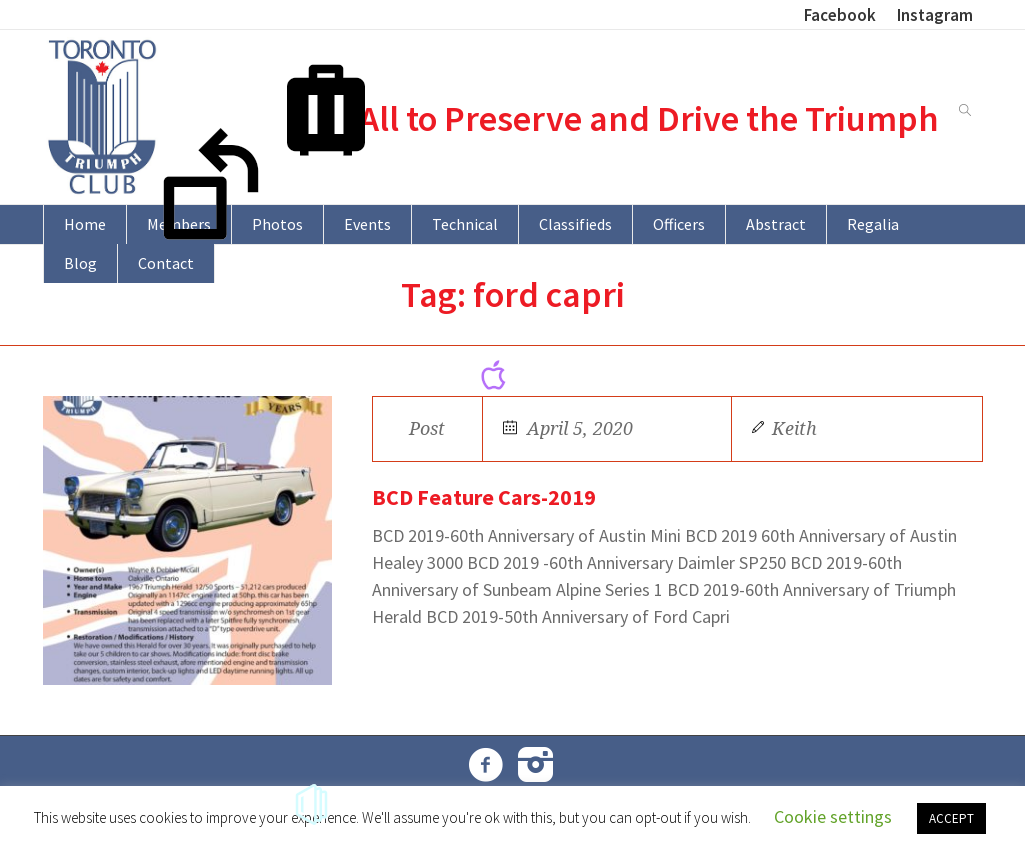 This screenshot has height=851, width=1025. I want to click on rotate object counterclockwise, so click(211, 187).